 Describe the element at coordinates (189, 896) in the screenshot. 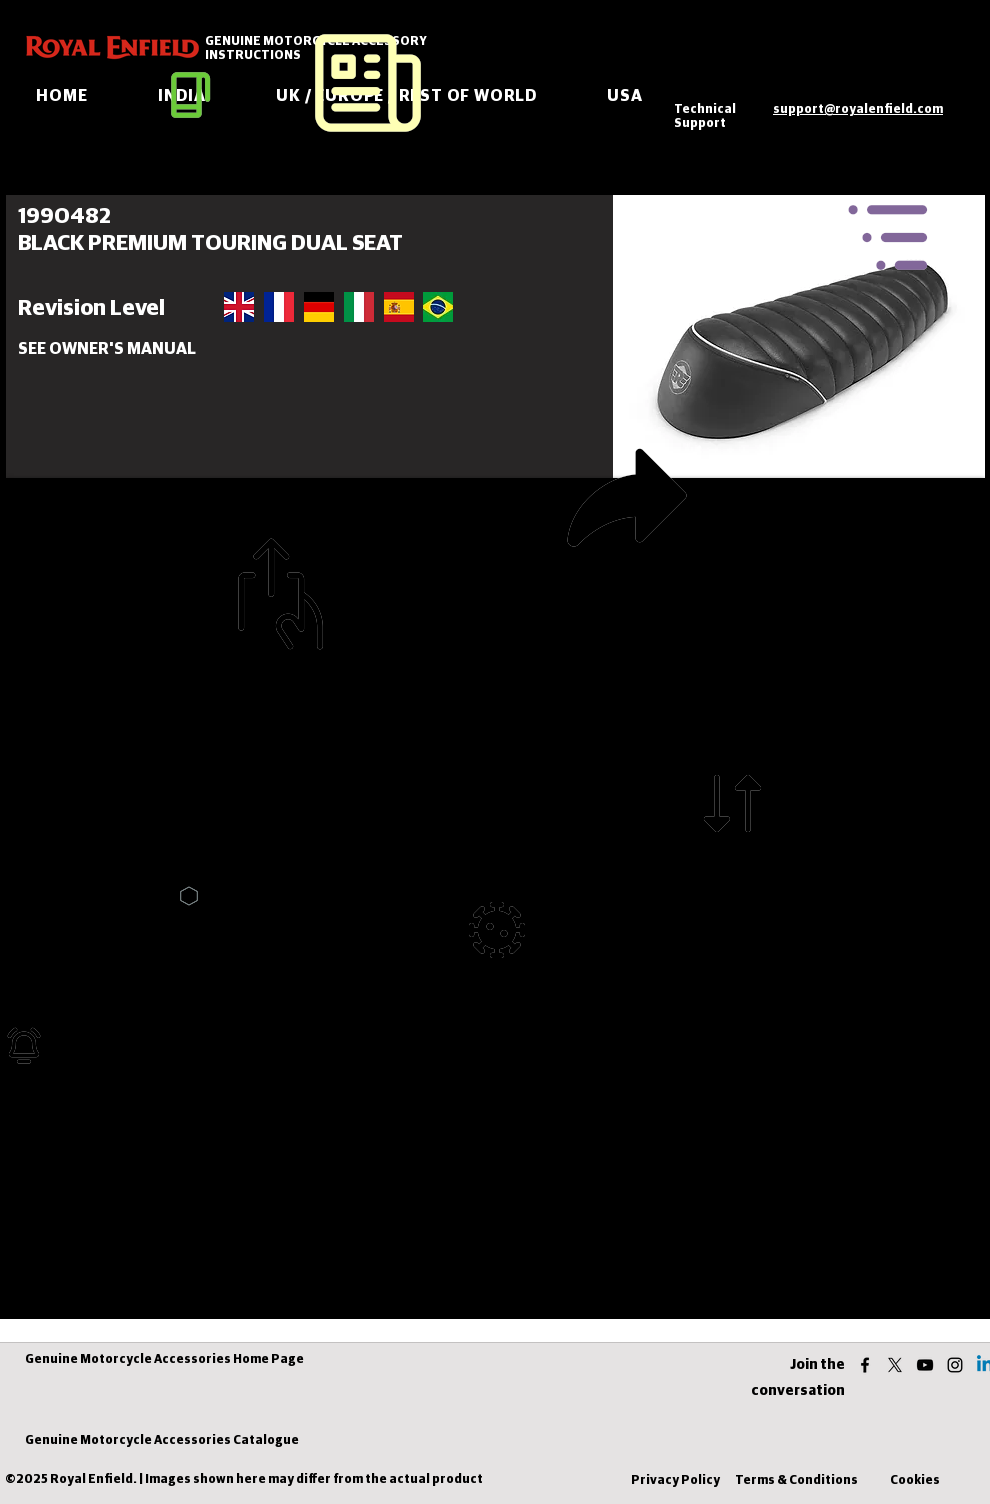

I see `generic shape or container element` at that location.